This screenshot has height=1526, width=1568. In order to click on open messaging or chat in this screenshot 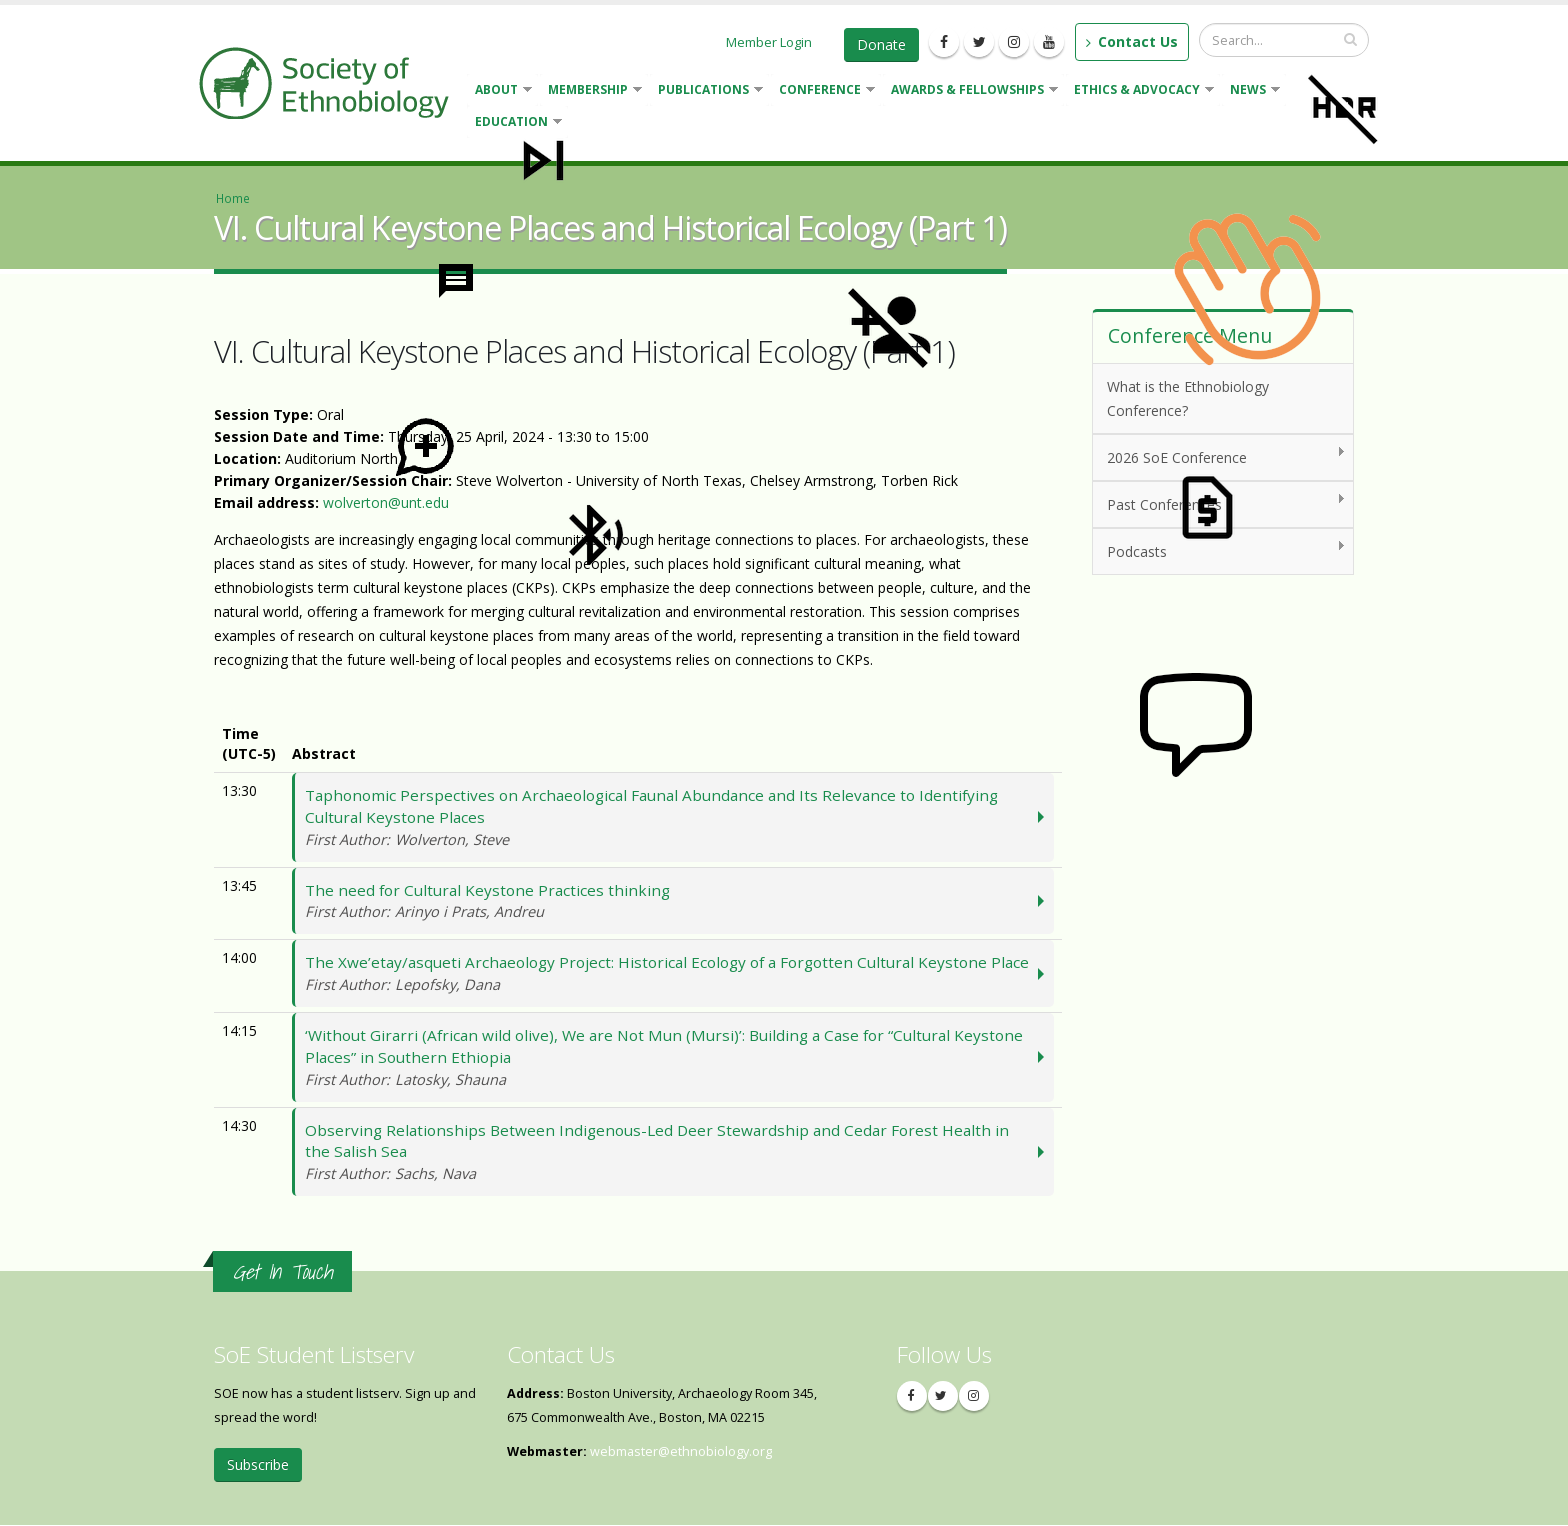, I will do `click(456, 281)`.